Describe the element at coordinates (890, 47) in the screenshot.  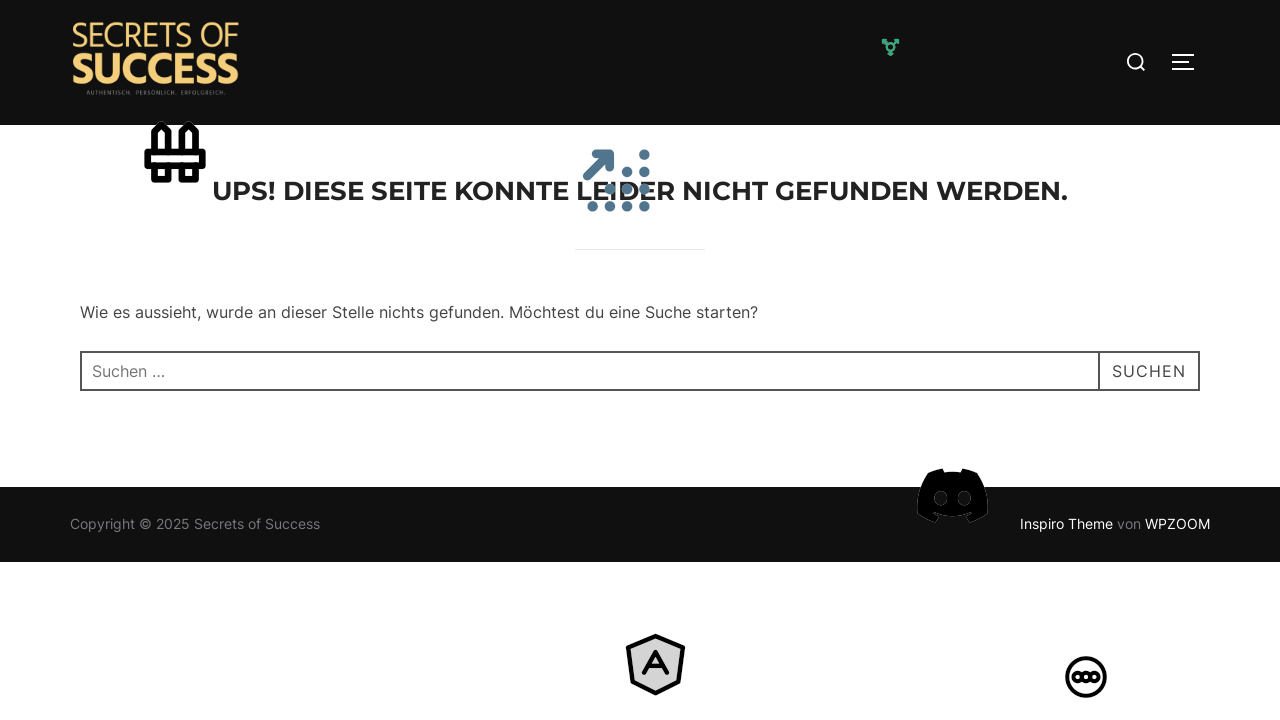
I see `indicates transgender identity or gender diversity` at that location.